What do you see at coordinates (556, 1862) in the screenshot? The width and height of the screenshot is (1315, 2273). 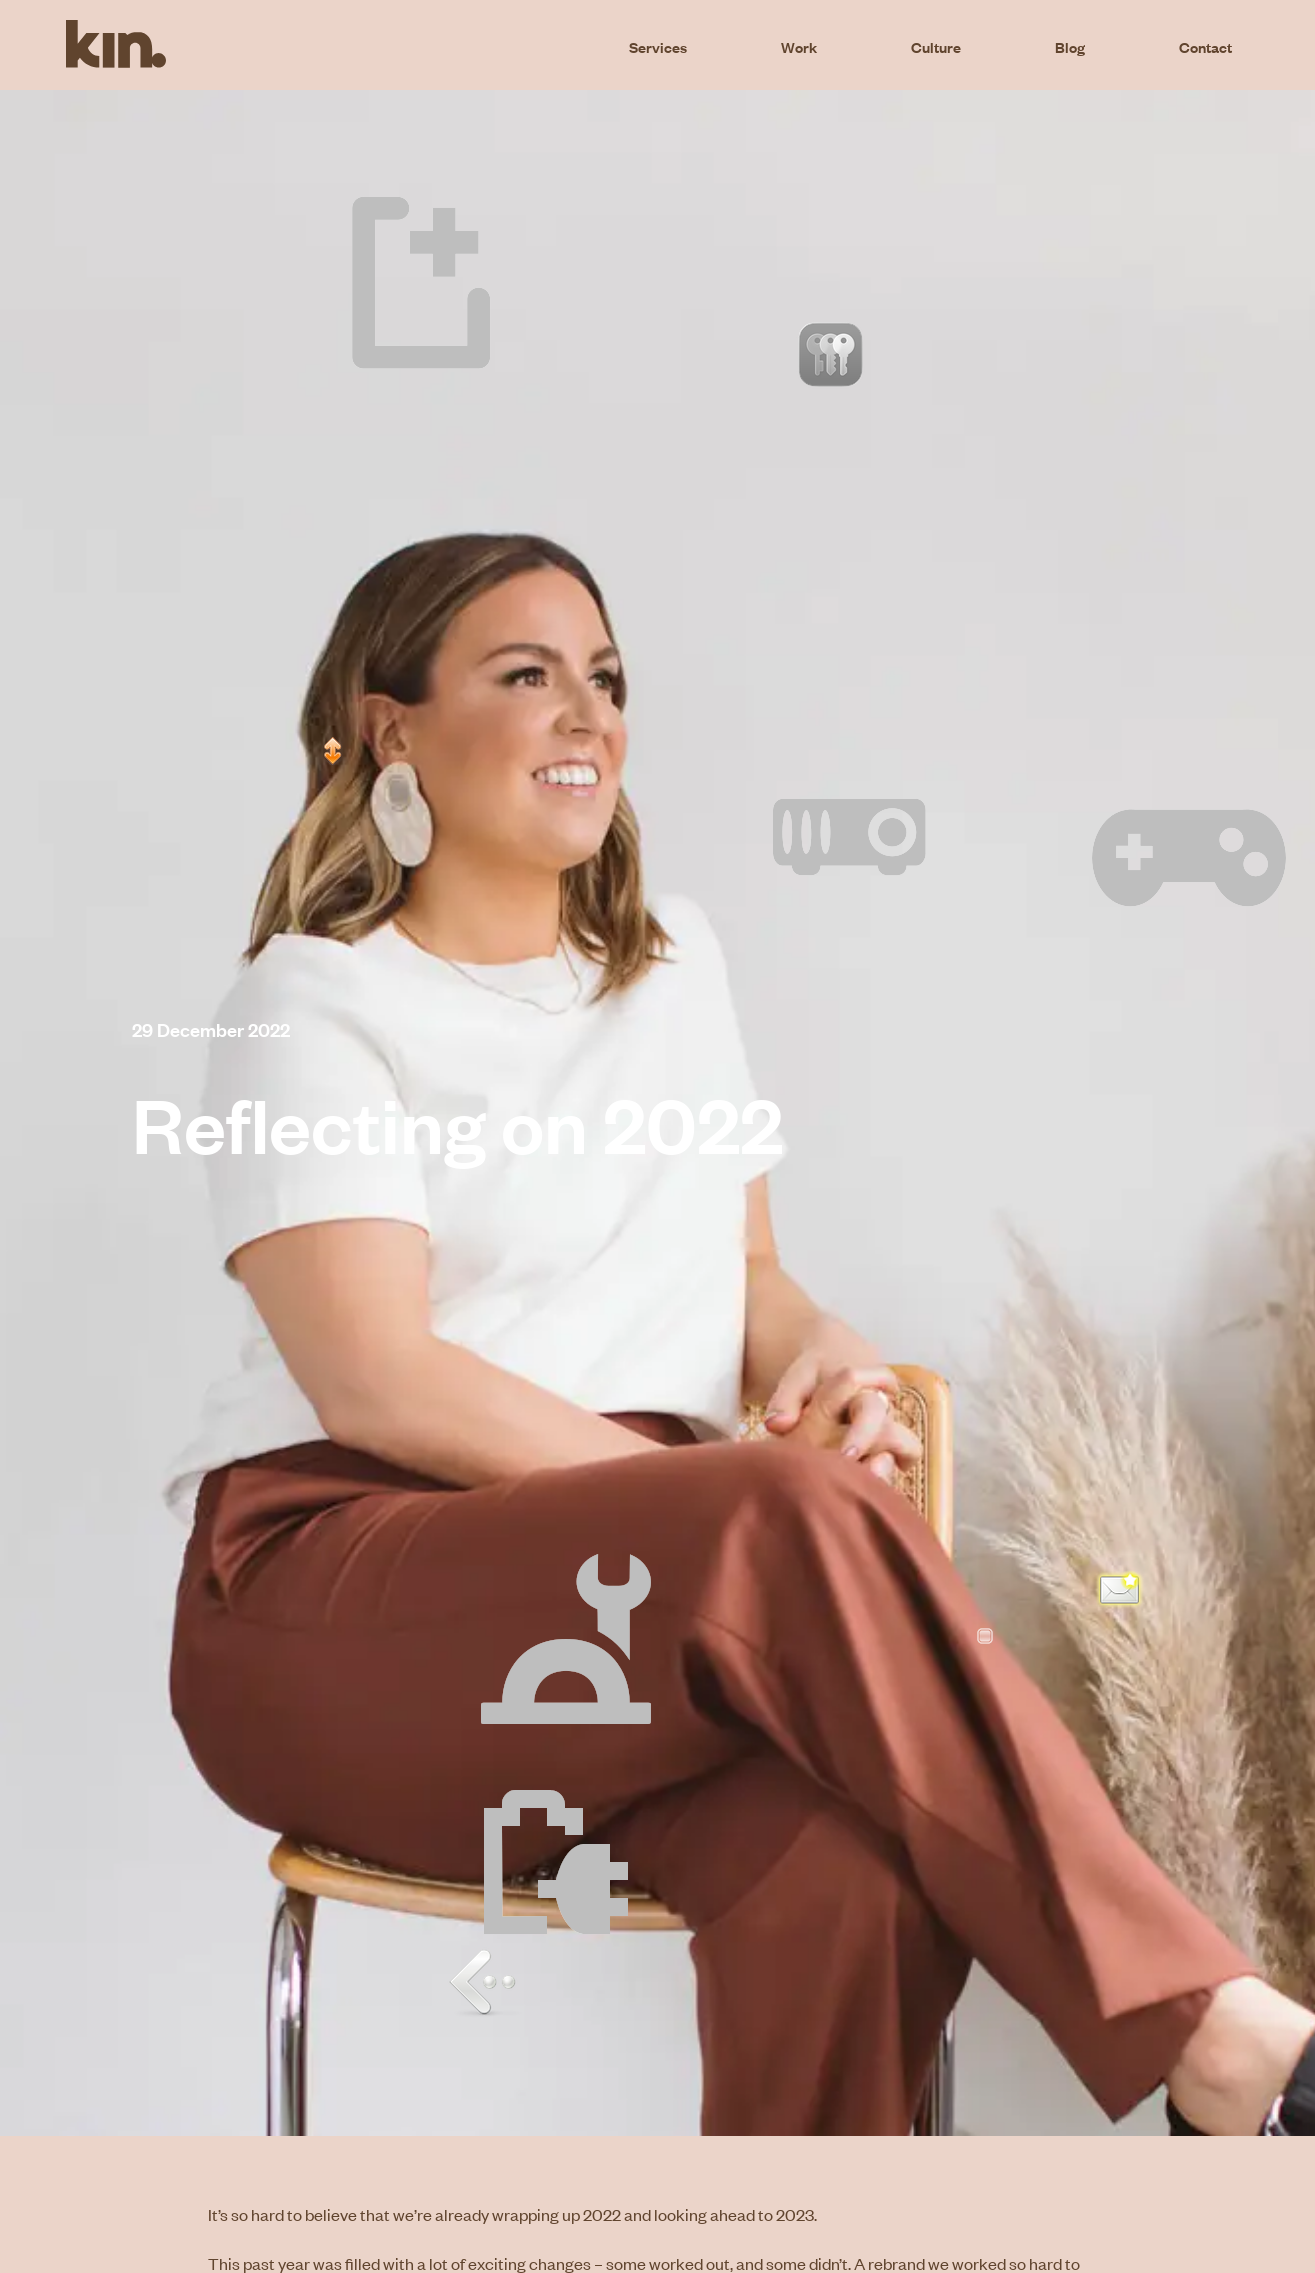 I see `access power management settings` at bounding box center [556, 1862].